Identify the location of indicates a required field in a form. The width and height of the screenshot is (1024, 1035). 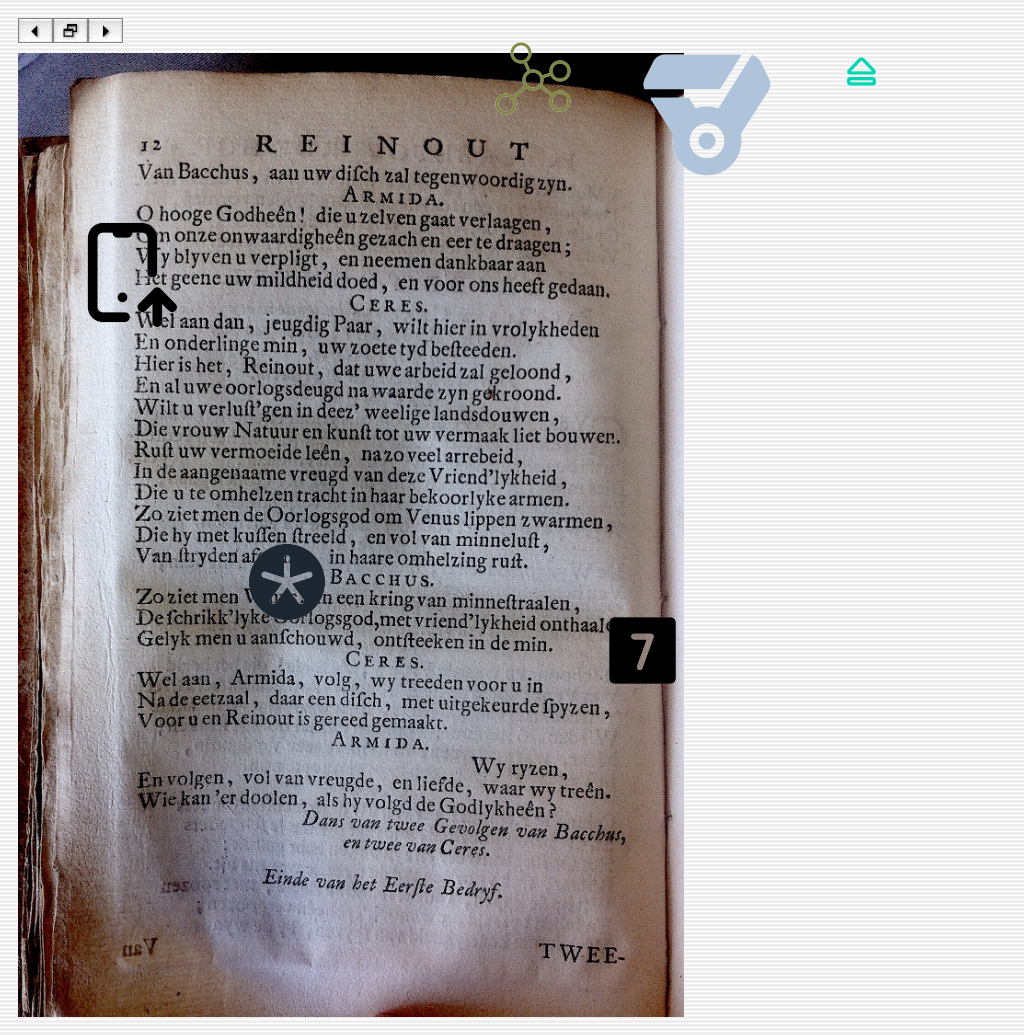
(287, 582).